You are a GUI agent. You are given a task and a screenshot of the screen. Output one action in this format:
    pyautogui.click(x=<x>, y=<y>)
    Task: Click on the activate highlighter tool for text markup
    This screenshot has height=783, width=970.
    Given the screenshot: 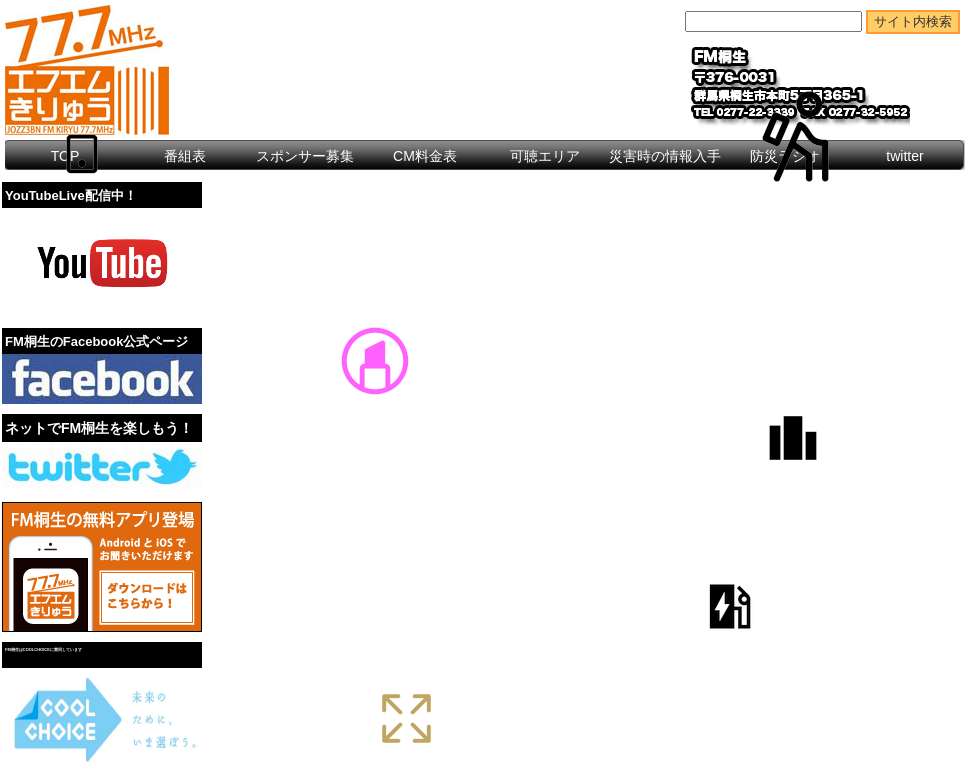 What is the action you would take?
    pyautogui.click(x=375, y=361)
    